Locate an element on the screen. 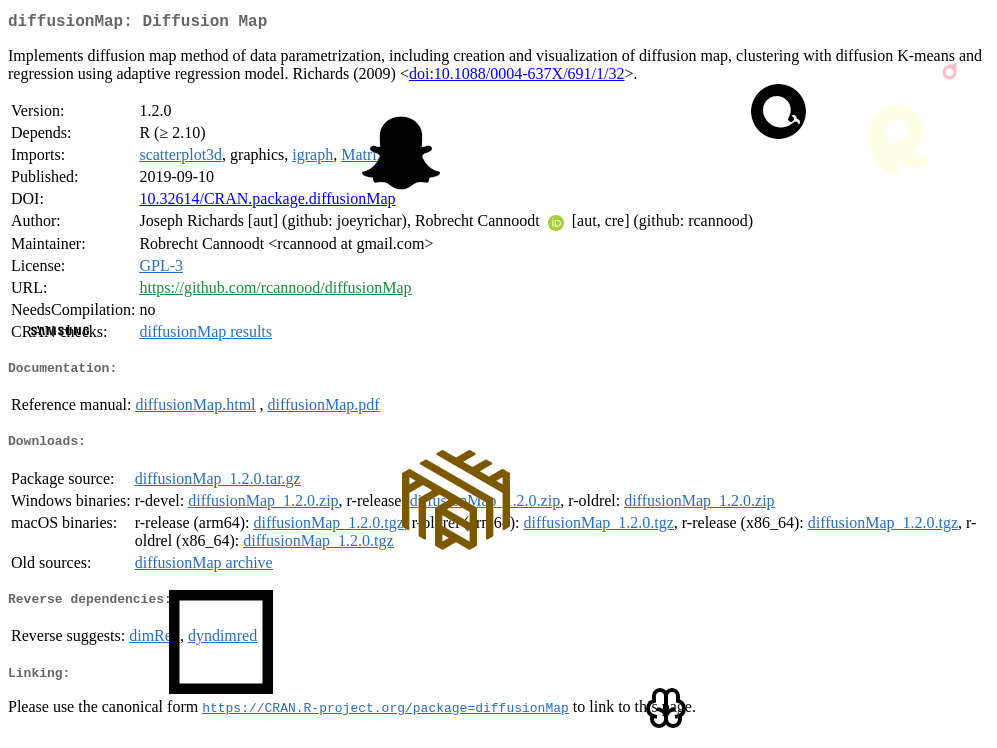 This screenshot has width=997, height=748. open the Rapid API platform is located at coordinates (899, 140).